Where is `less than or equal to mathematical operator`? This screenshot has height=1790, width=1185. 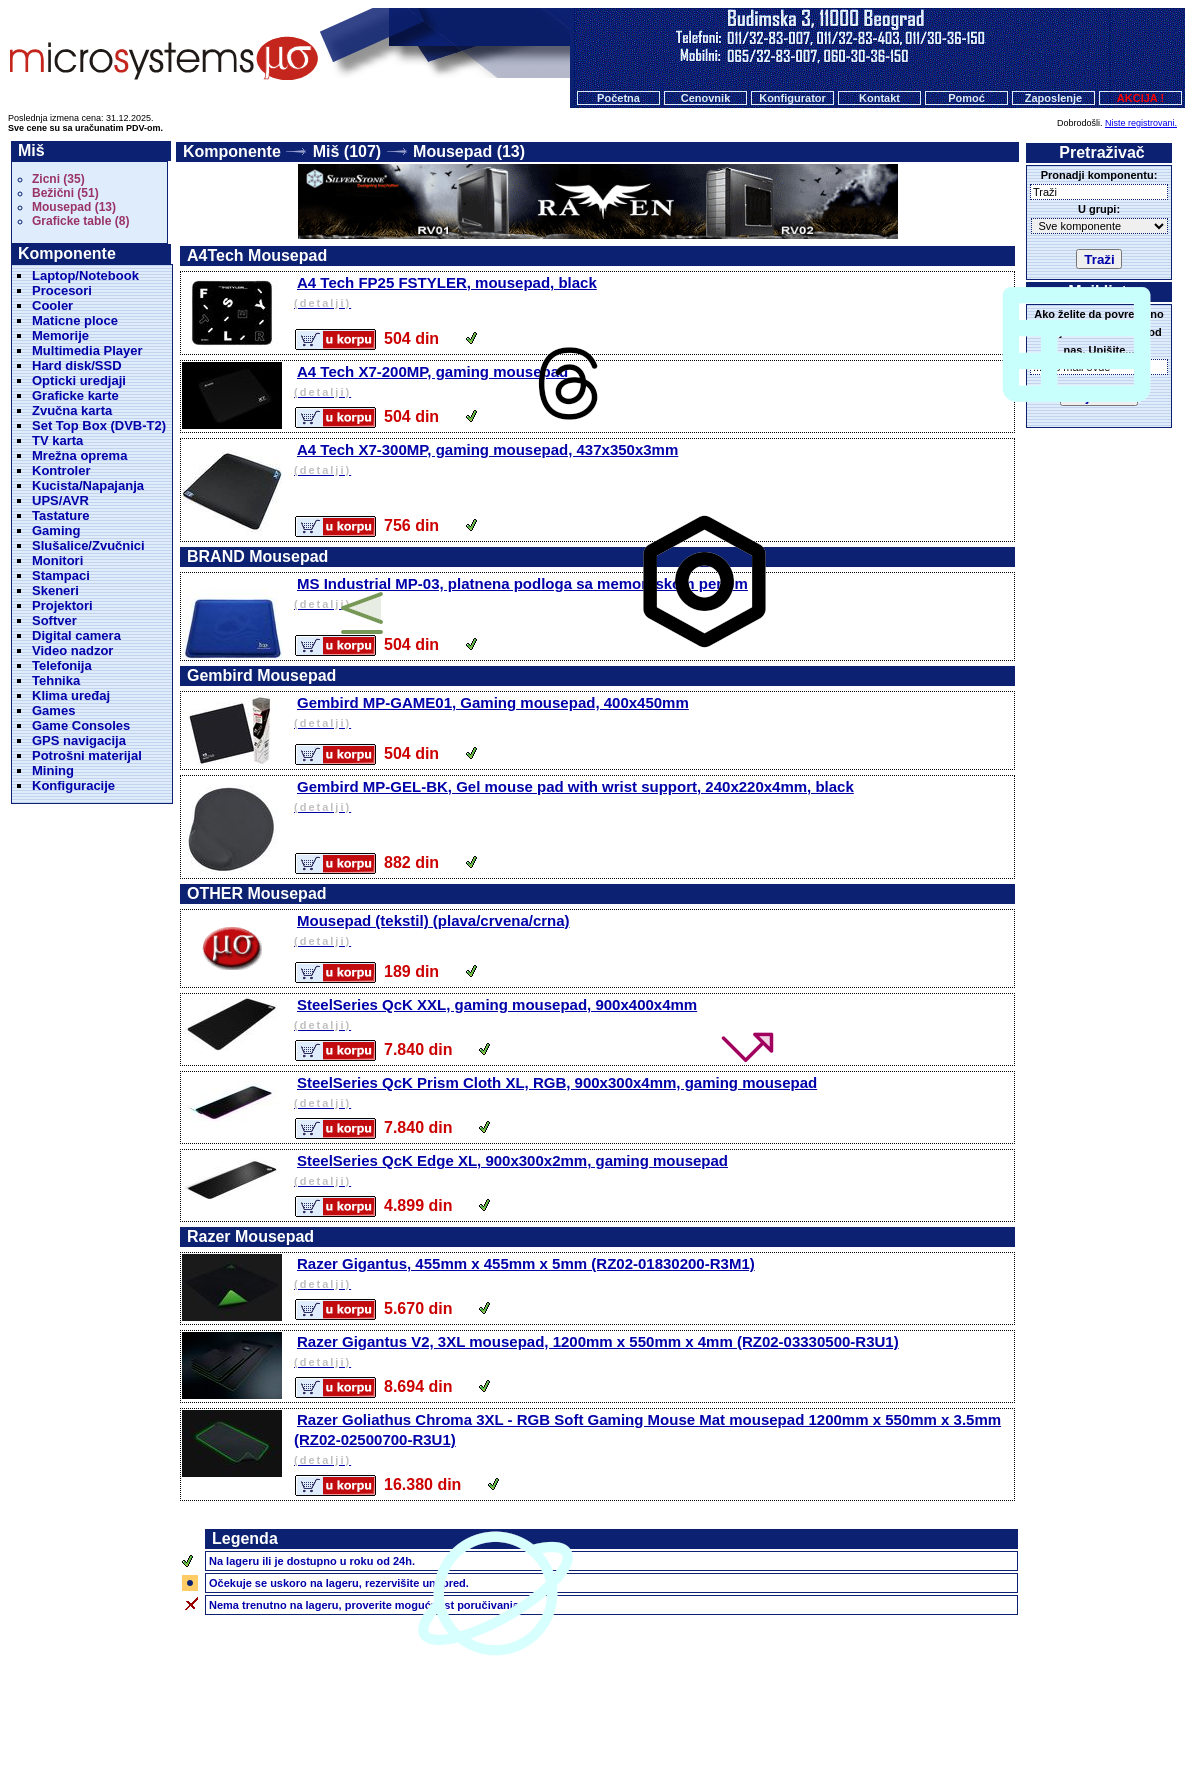 less than or equal to mathematical operator is located at coordinates (363, 614).